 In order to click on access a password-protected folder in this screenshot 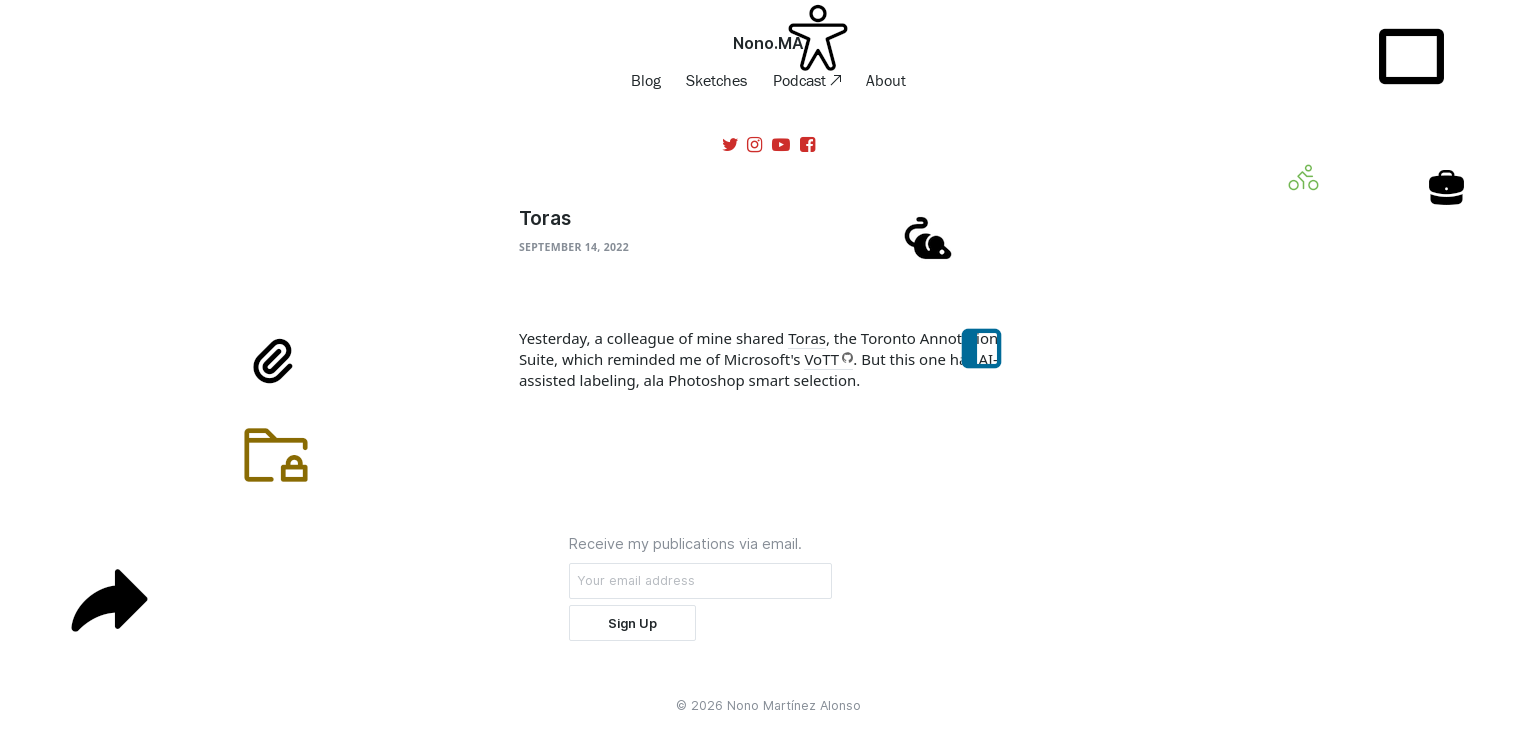, I will do `click(276, 455)`.